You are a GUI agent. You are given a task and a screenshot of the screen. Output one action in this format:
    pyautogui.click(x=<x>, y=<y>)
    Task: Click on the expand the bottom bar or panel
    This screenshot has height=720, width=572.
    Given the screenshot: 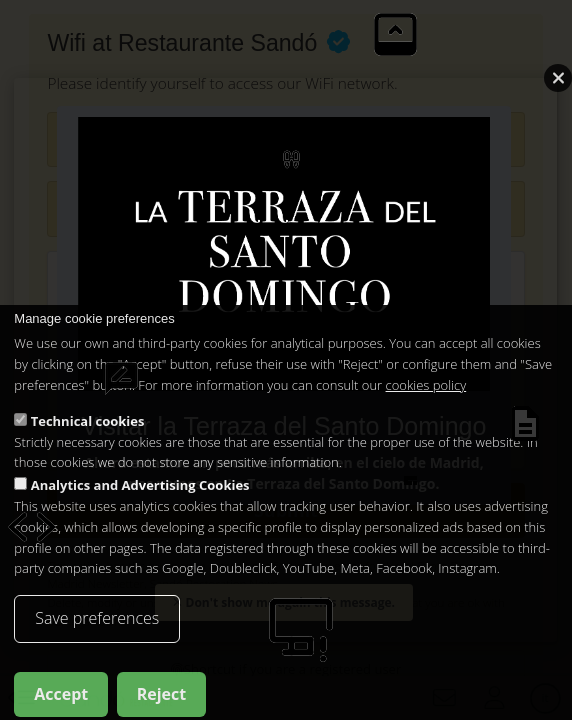 What is the action you would take?
    pyautogui.click(x=395, y=34)
    